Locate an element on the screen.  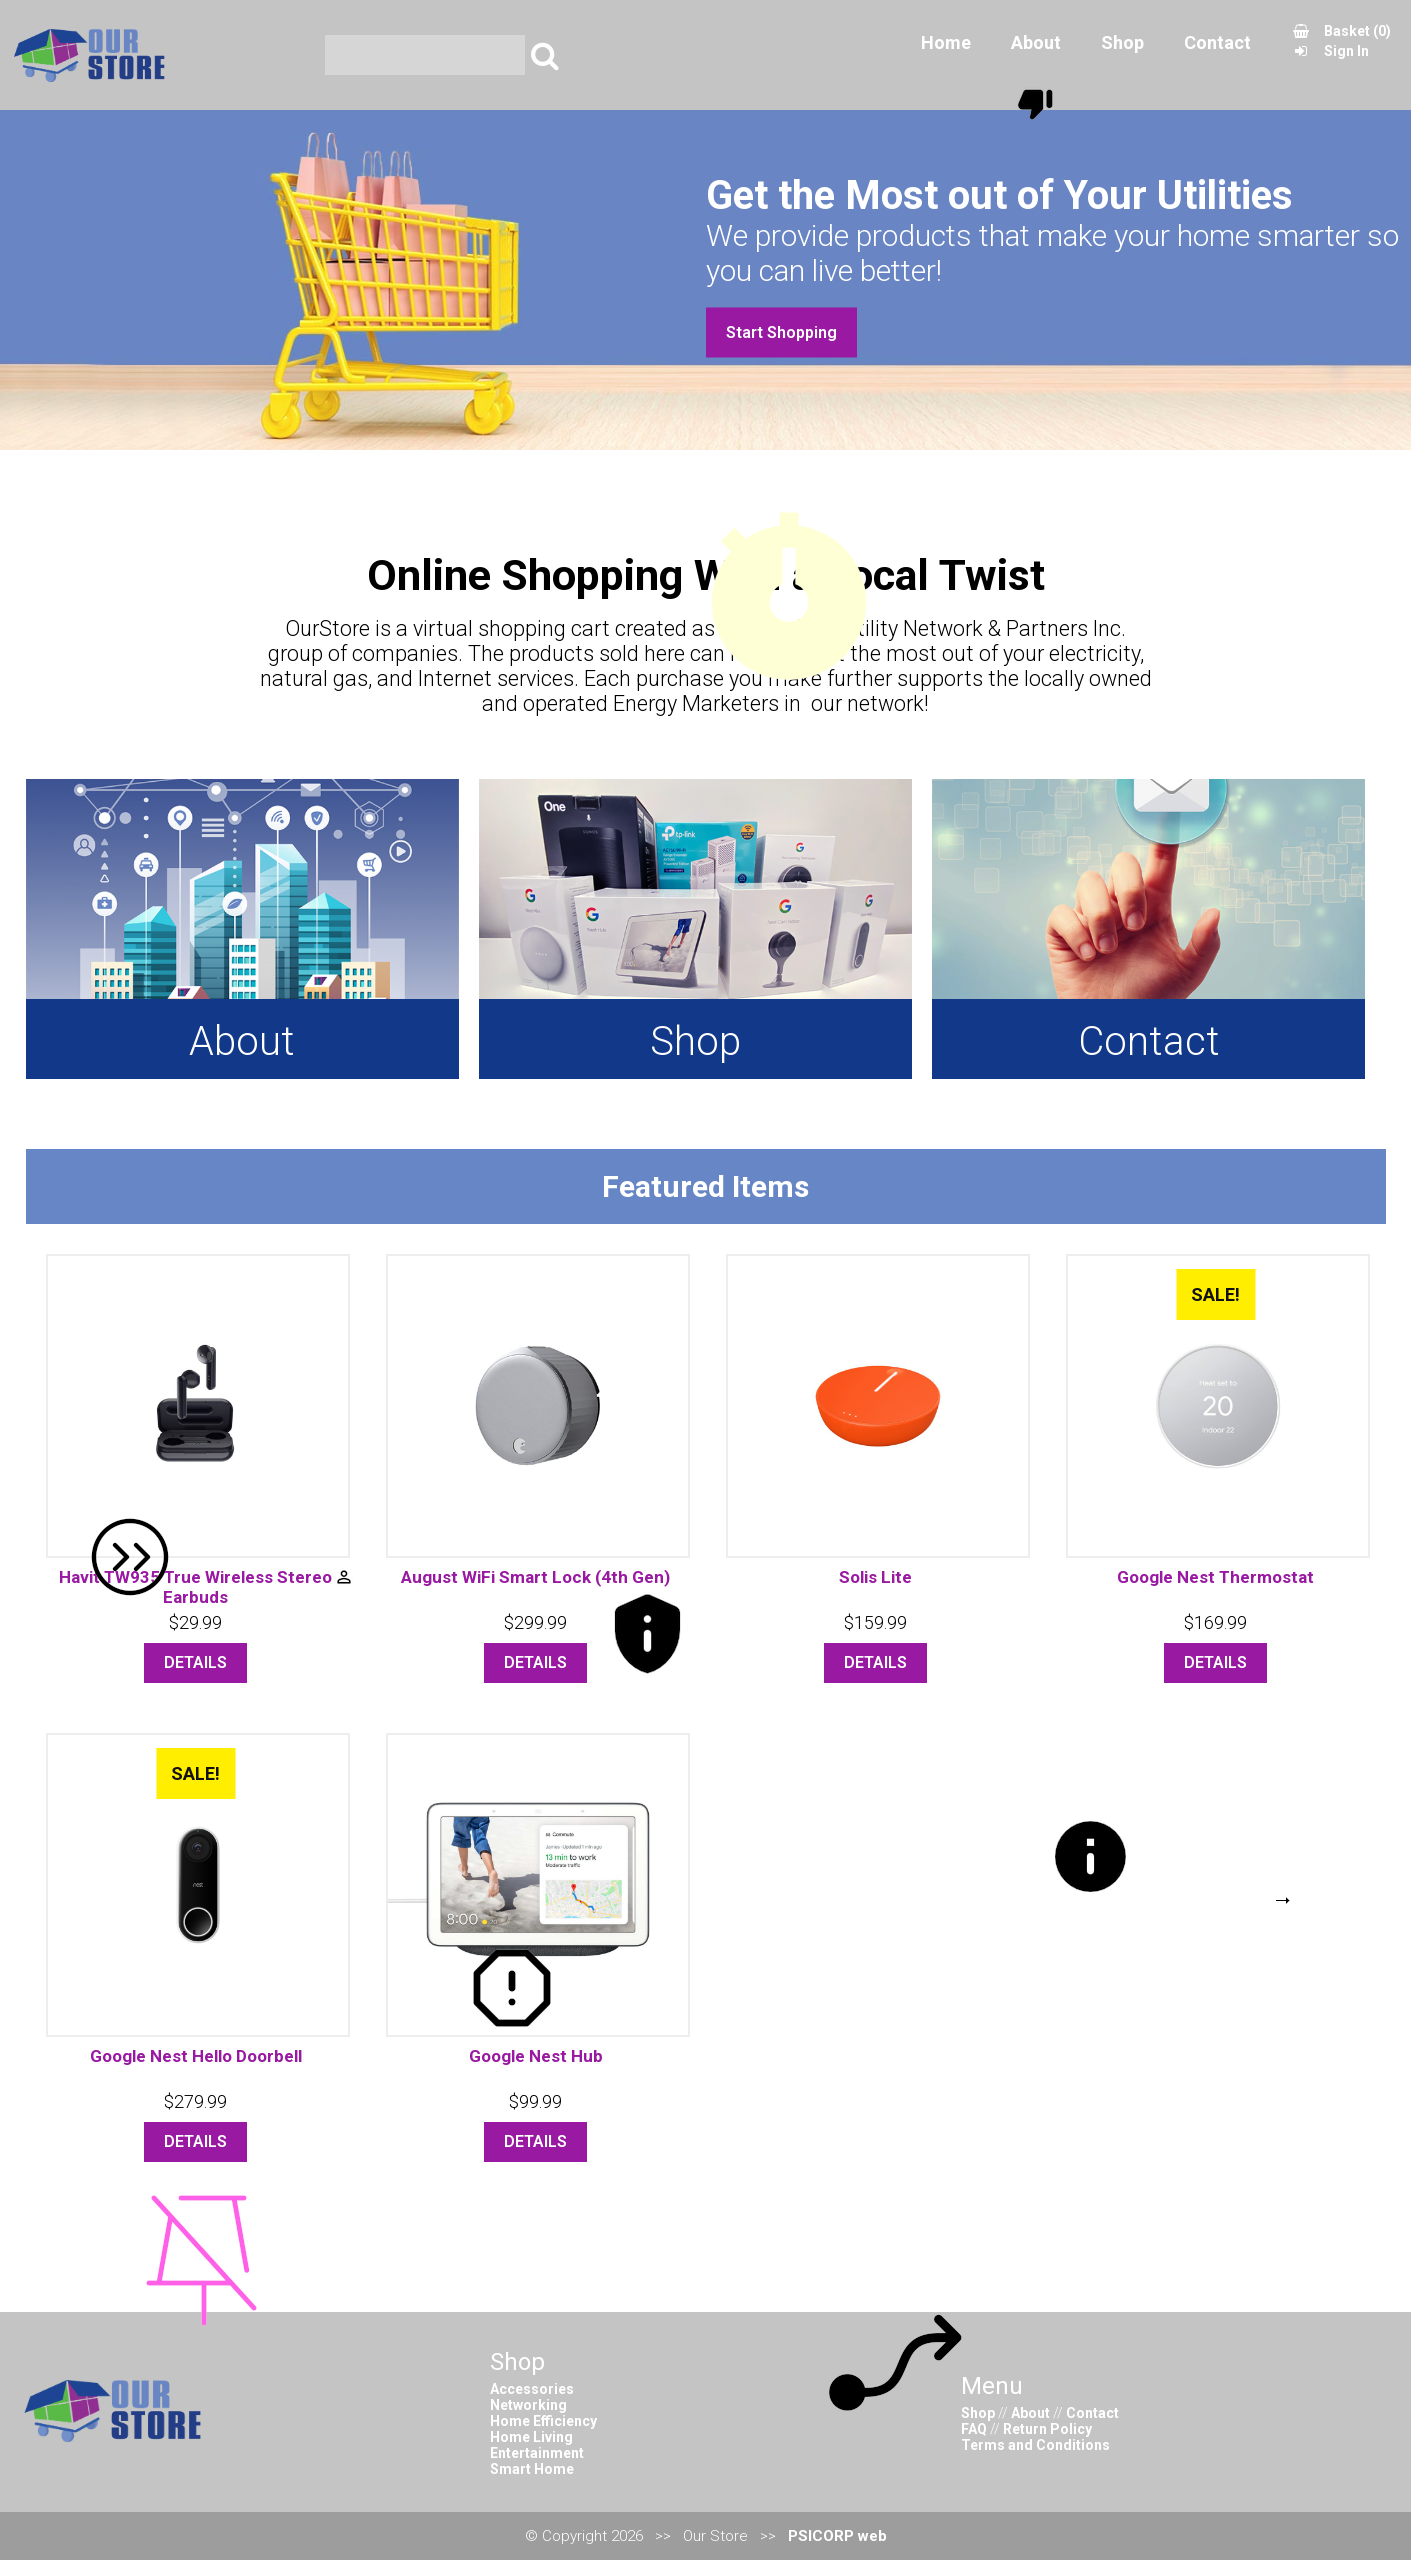
indicates a critical error or warning is located at coordinates (512, 1988).